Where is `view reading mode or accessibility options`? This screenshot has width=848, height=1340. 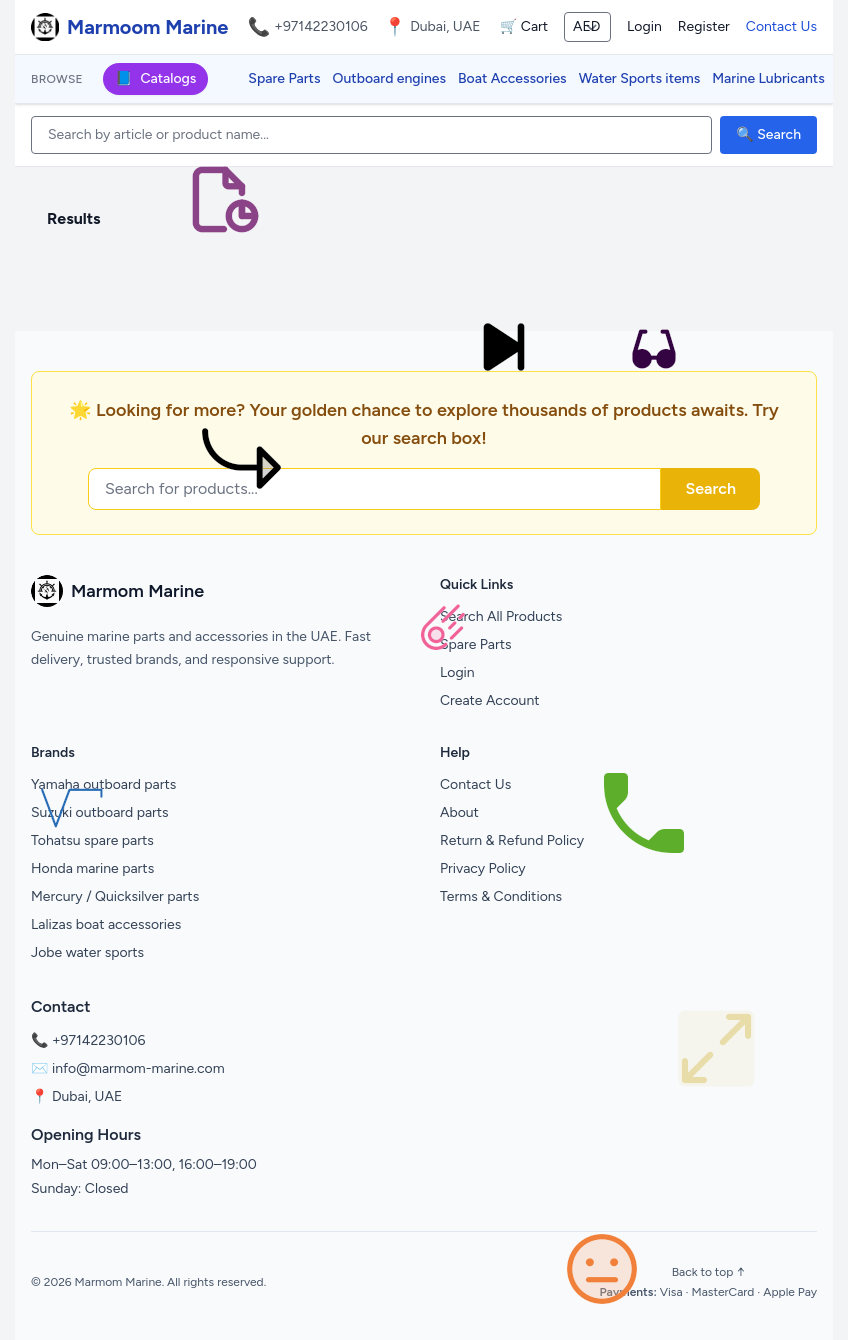 view reading mode or accessibility options is located at coordinates (654, 349).